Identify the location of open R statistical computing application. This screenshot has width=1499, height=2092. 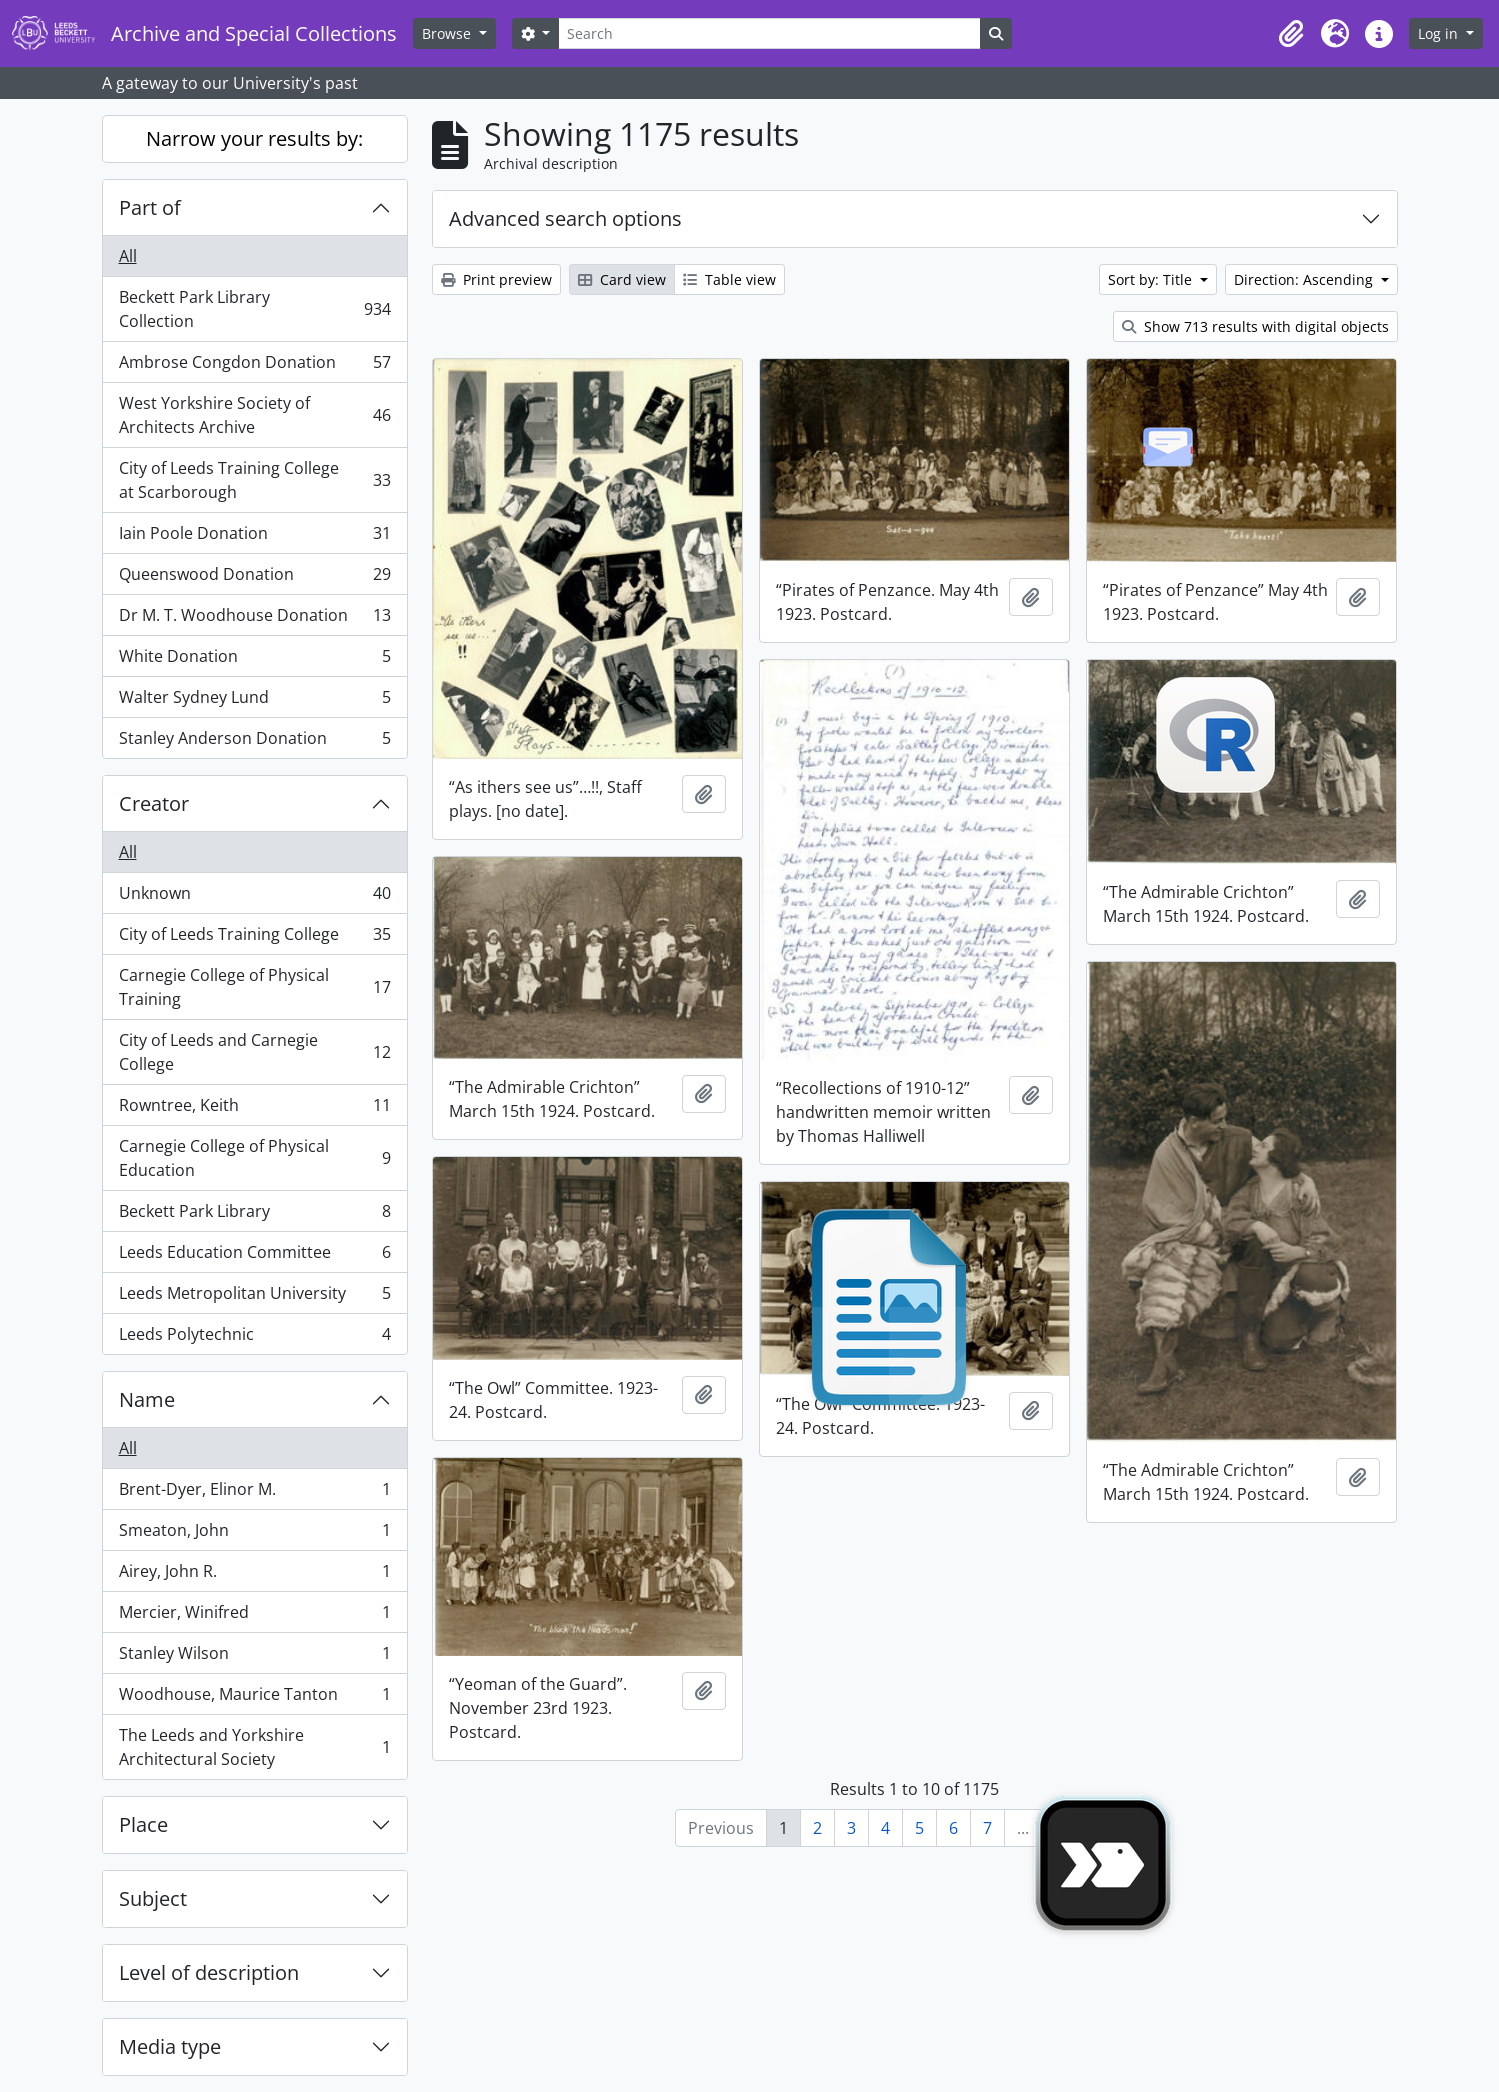
(1214, 735).